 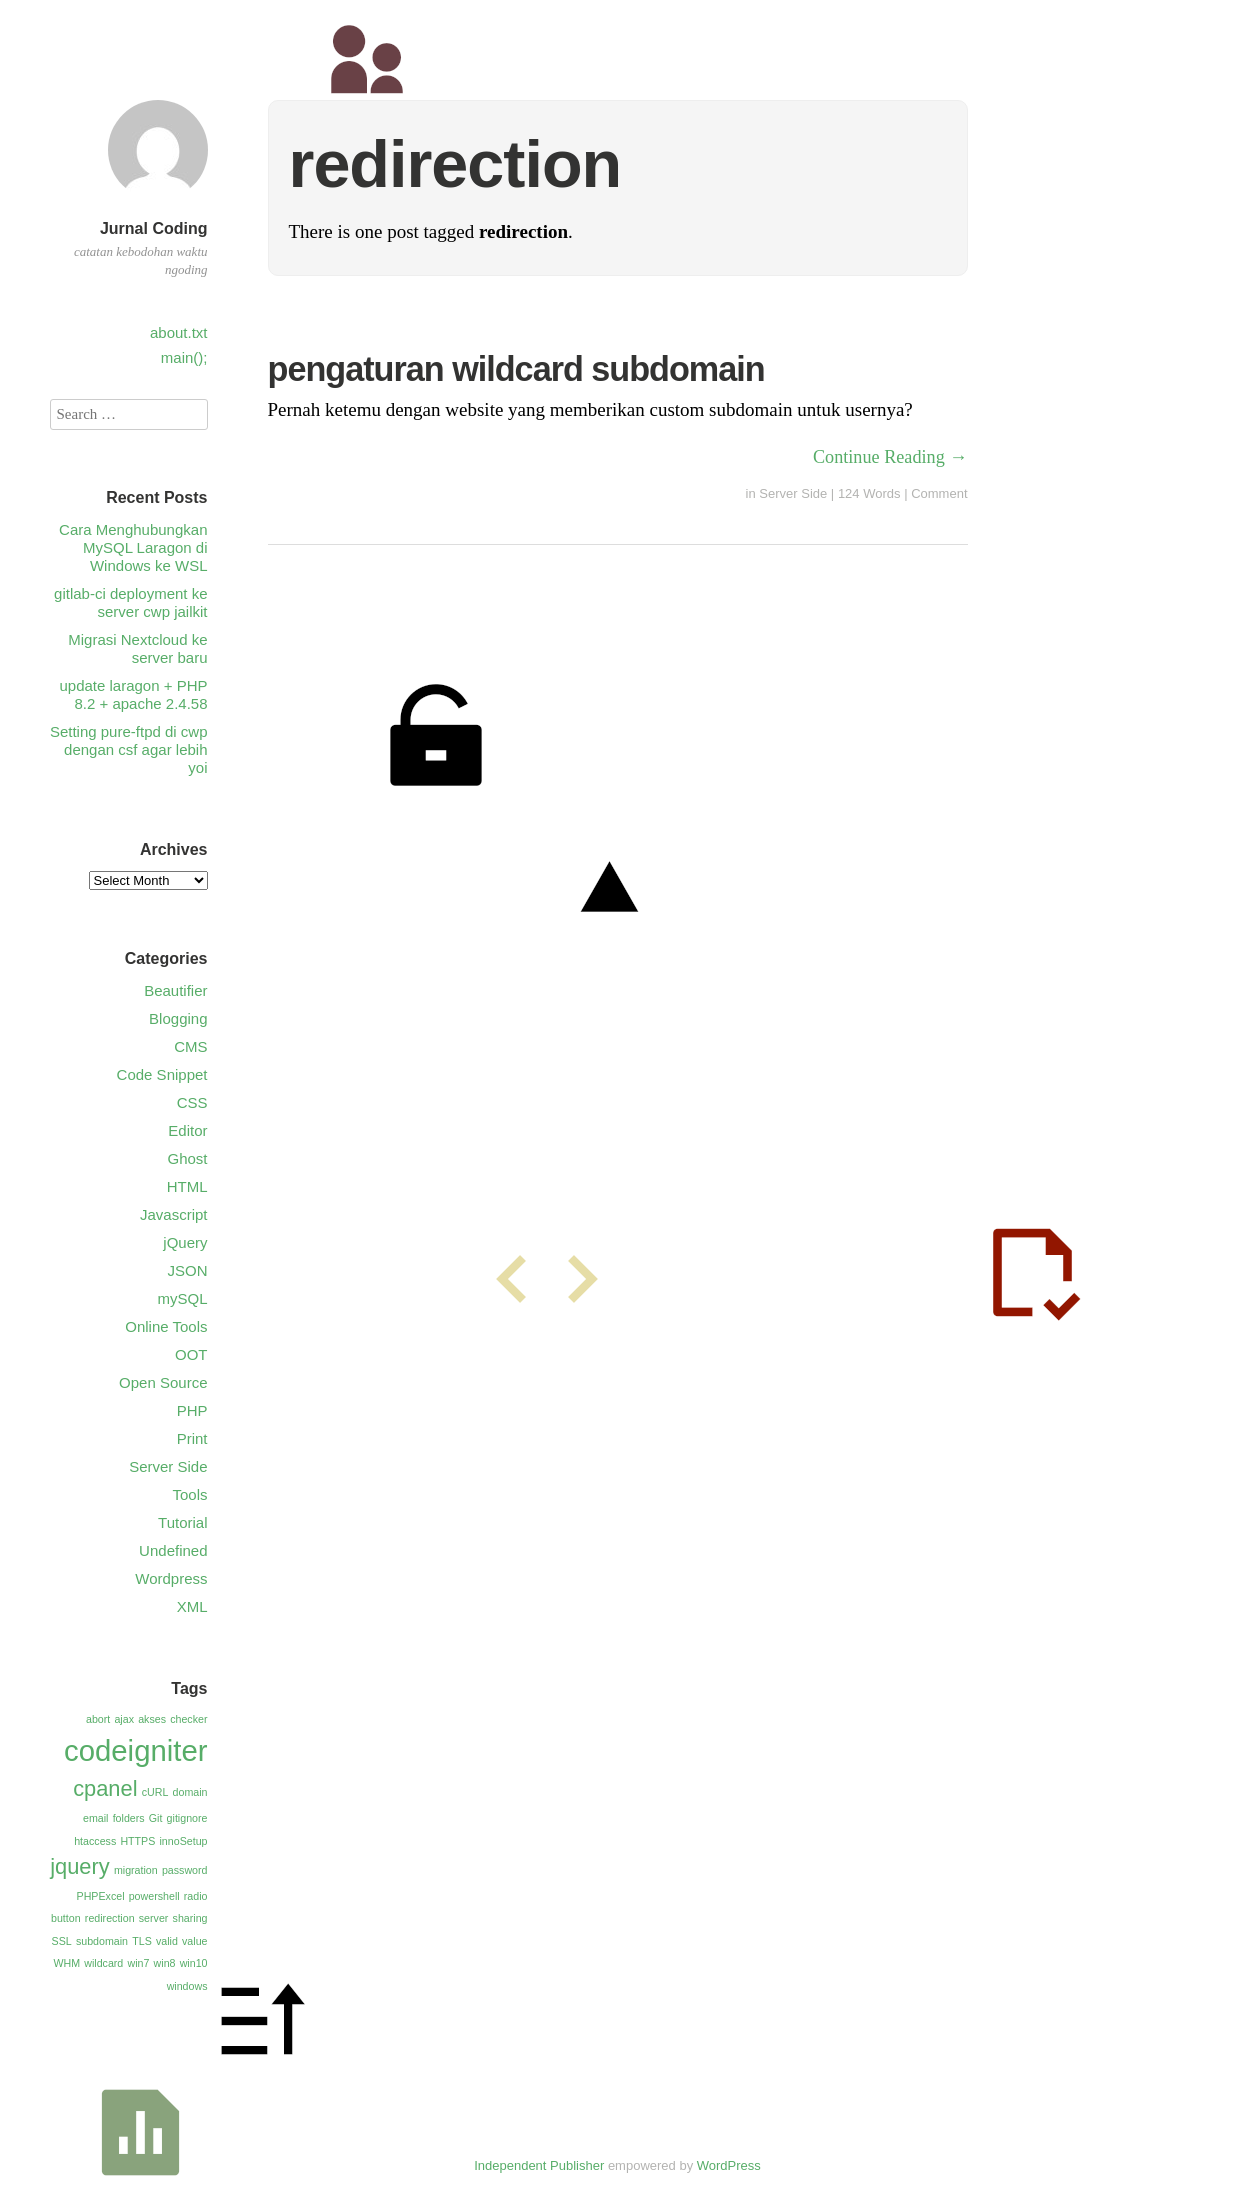 What do you see at coordinates (367, 61) in the screenshot?
I see `view parent account or guardian profile` at bounding box center [367, 61].